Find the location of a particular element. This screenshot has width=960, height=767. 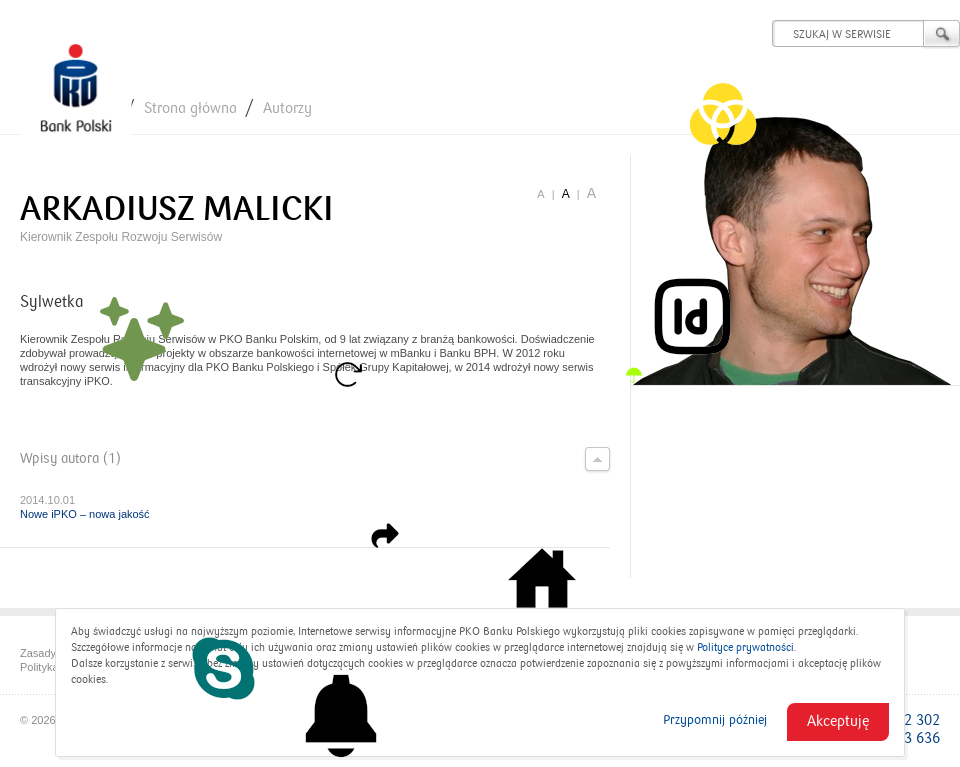

adjust color filter settings is located at coordinates (723, 114).